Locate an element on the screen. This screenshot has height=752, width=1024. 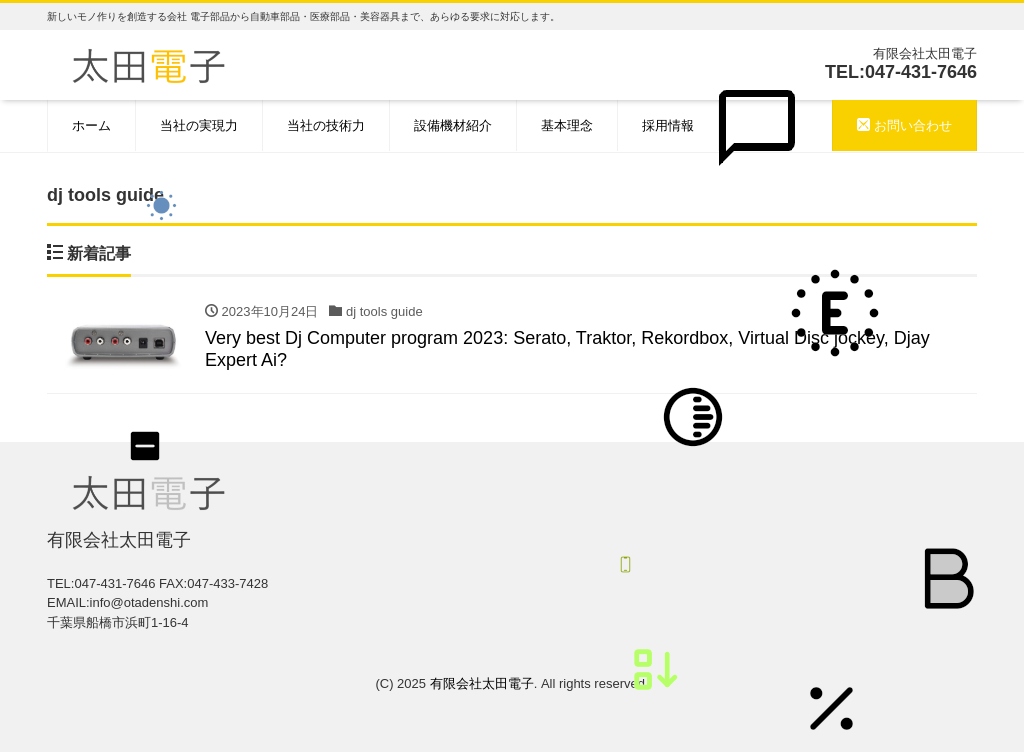
apply bold formatting to selected text is located at coordinates (945, 580).